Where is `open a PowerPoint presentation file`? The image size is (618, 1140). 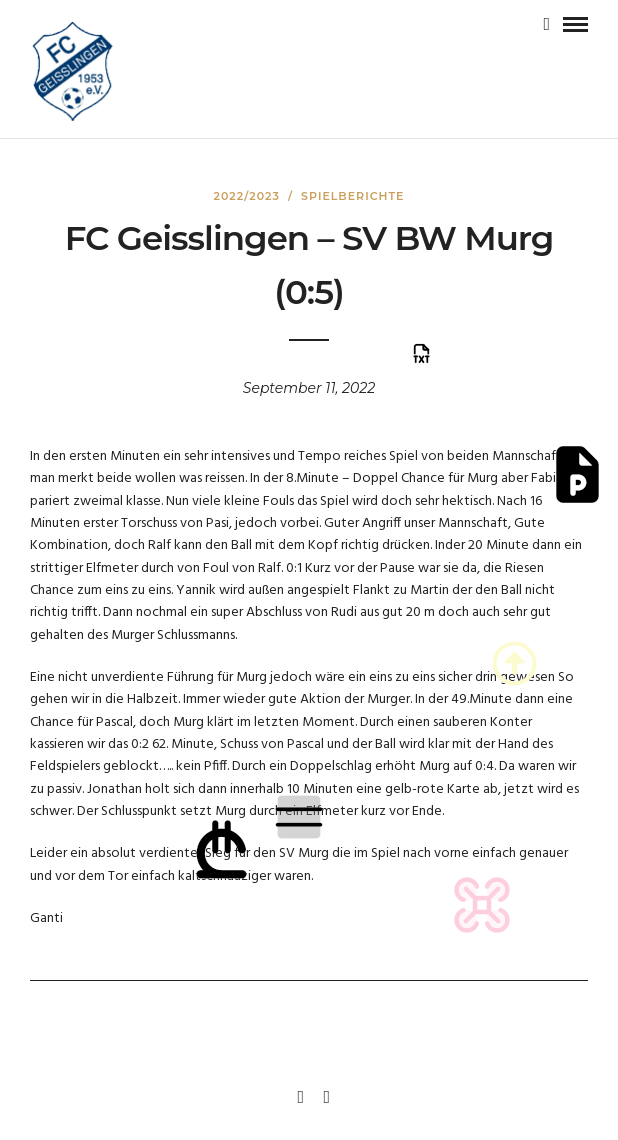 open a PowerPoint presentation file is located at coordinates (577, 474).